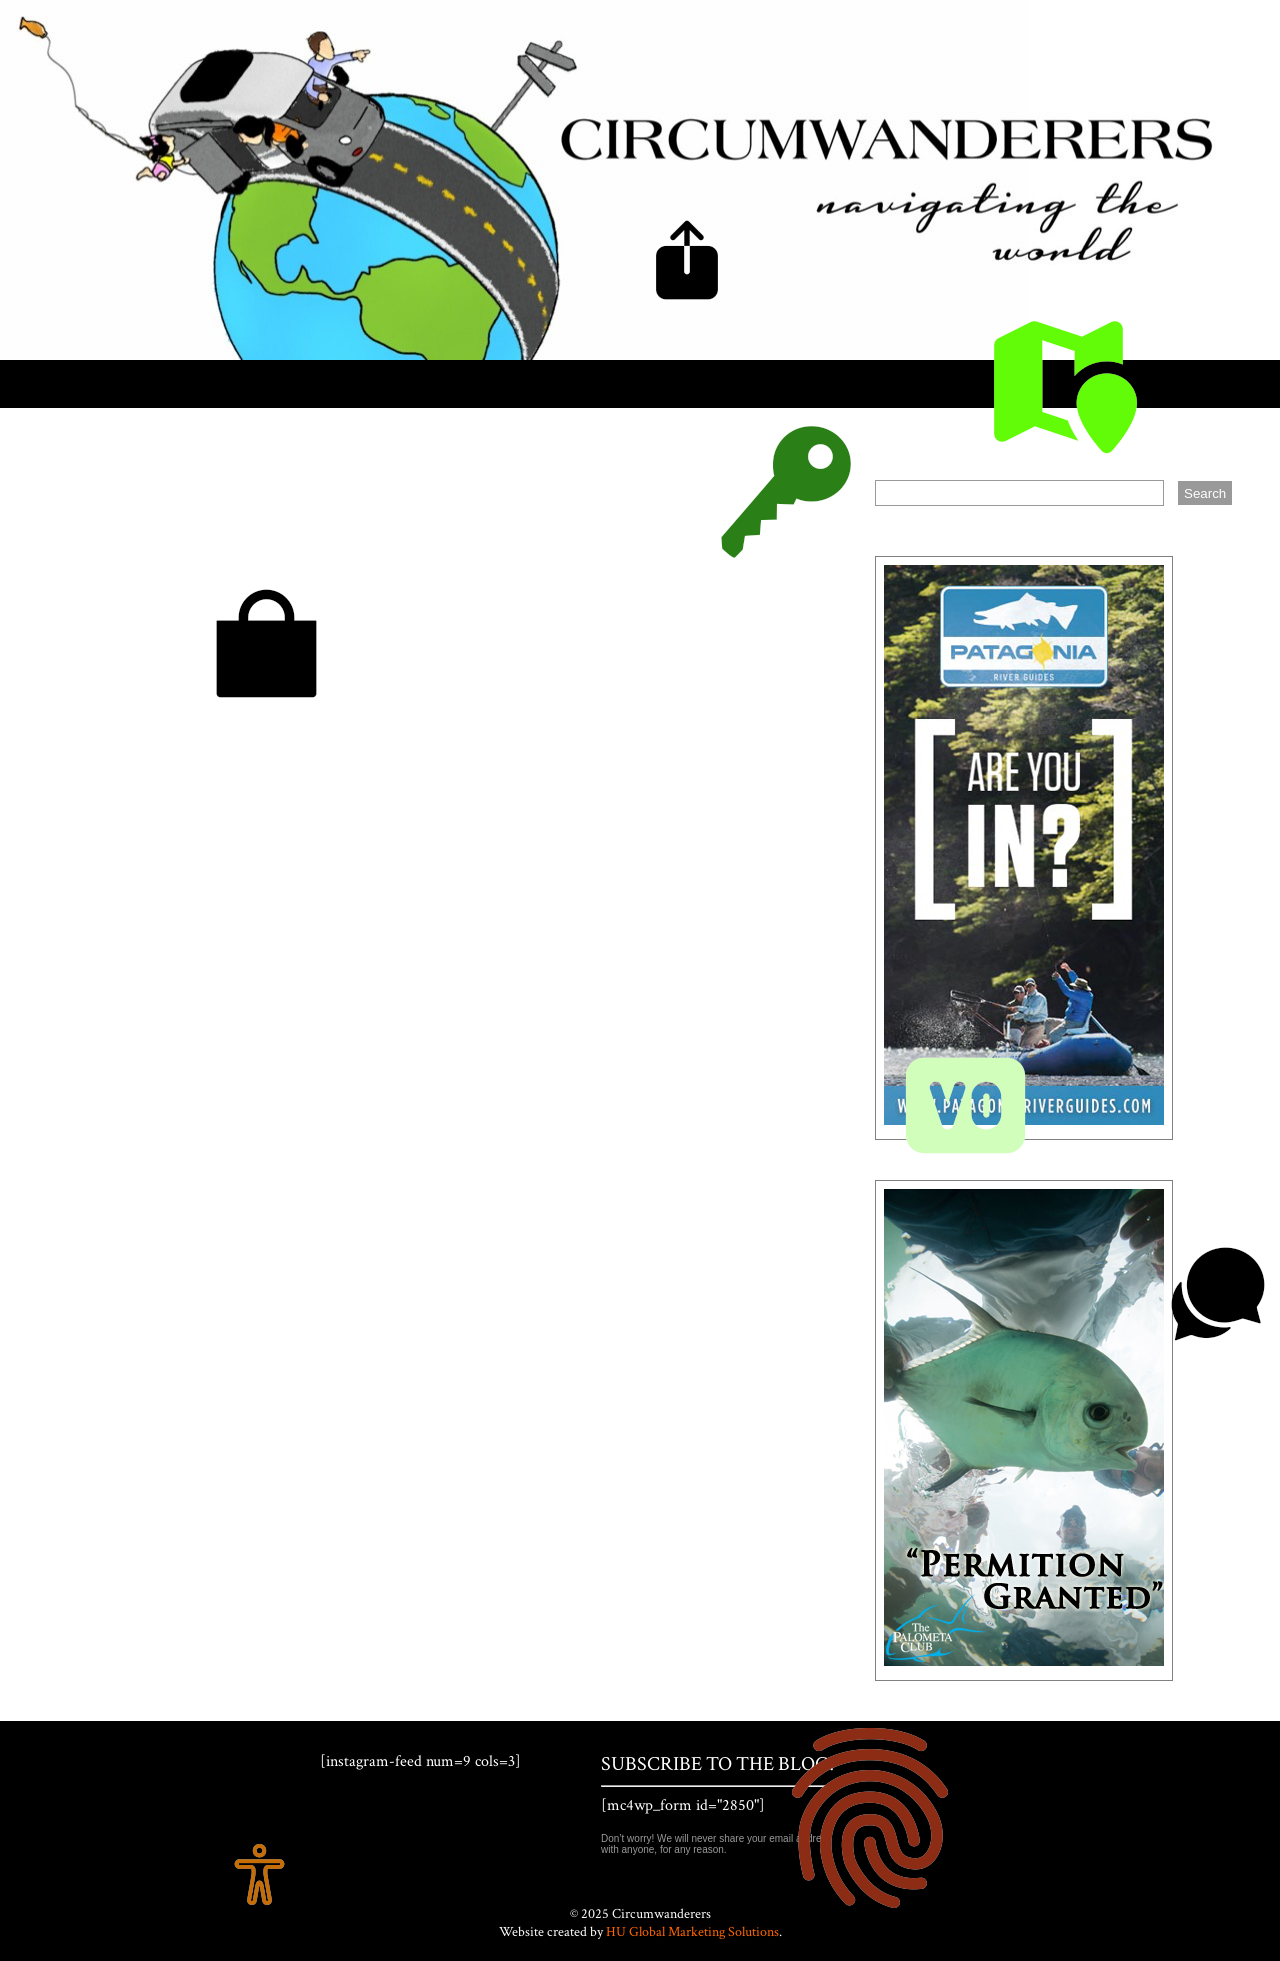 Image resolution: width=1280 pixels, height=1961 pixels. I want to click on enable voiceover accessibility feature, so click(965, 1105).